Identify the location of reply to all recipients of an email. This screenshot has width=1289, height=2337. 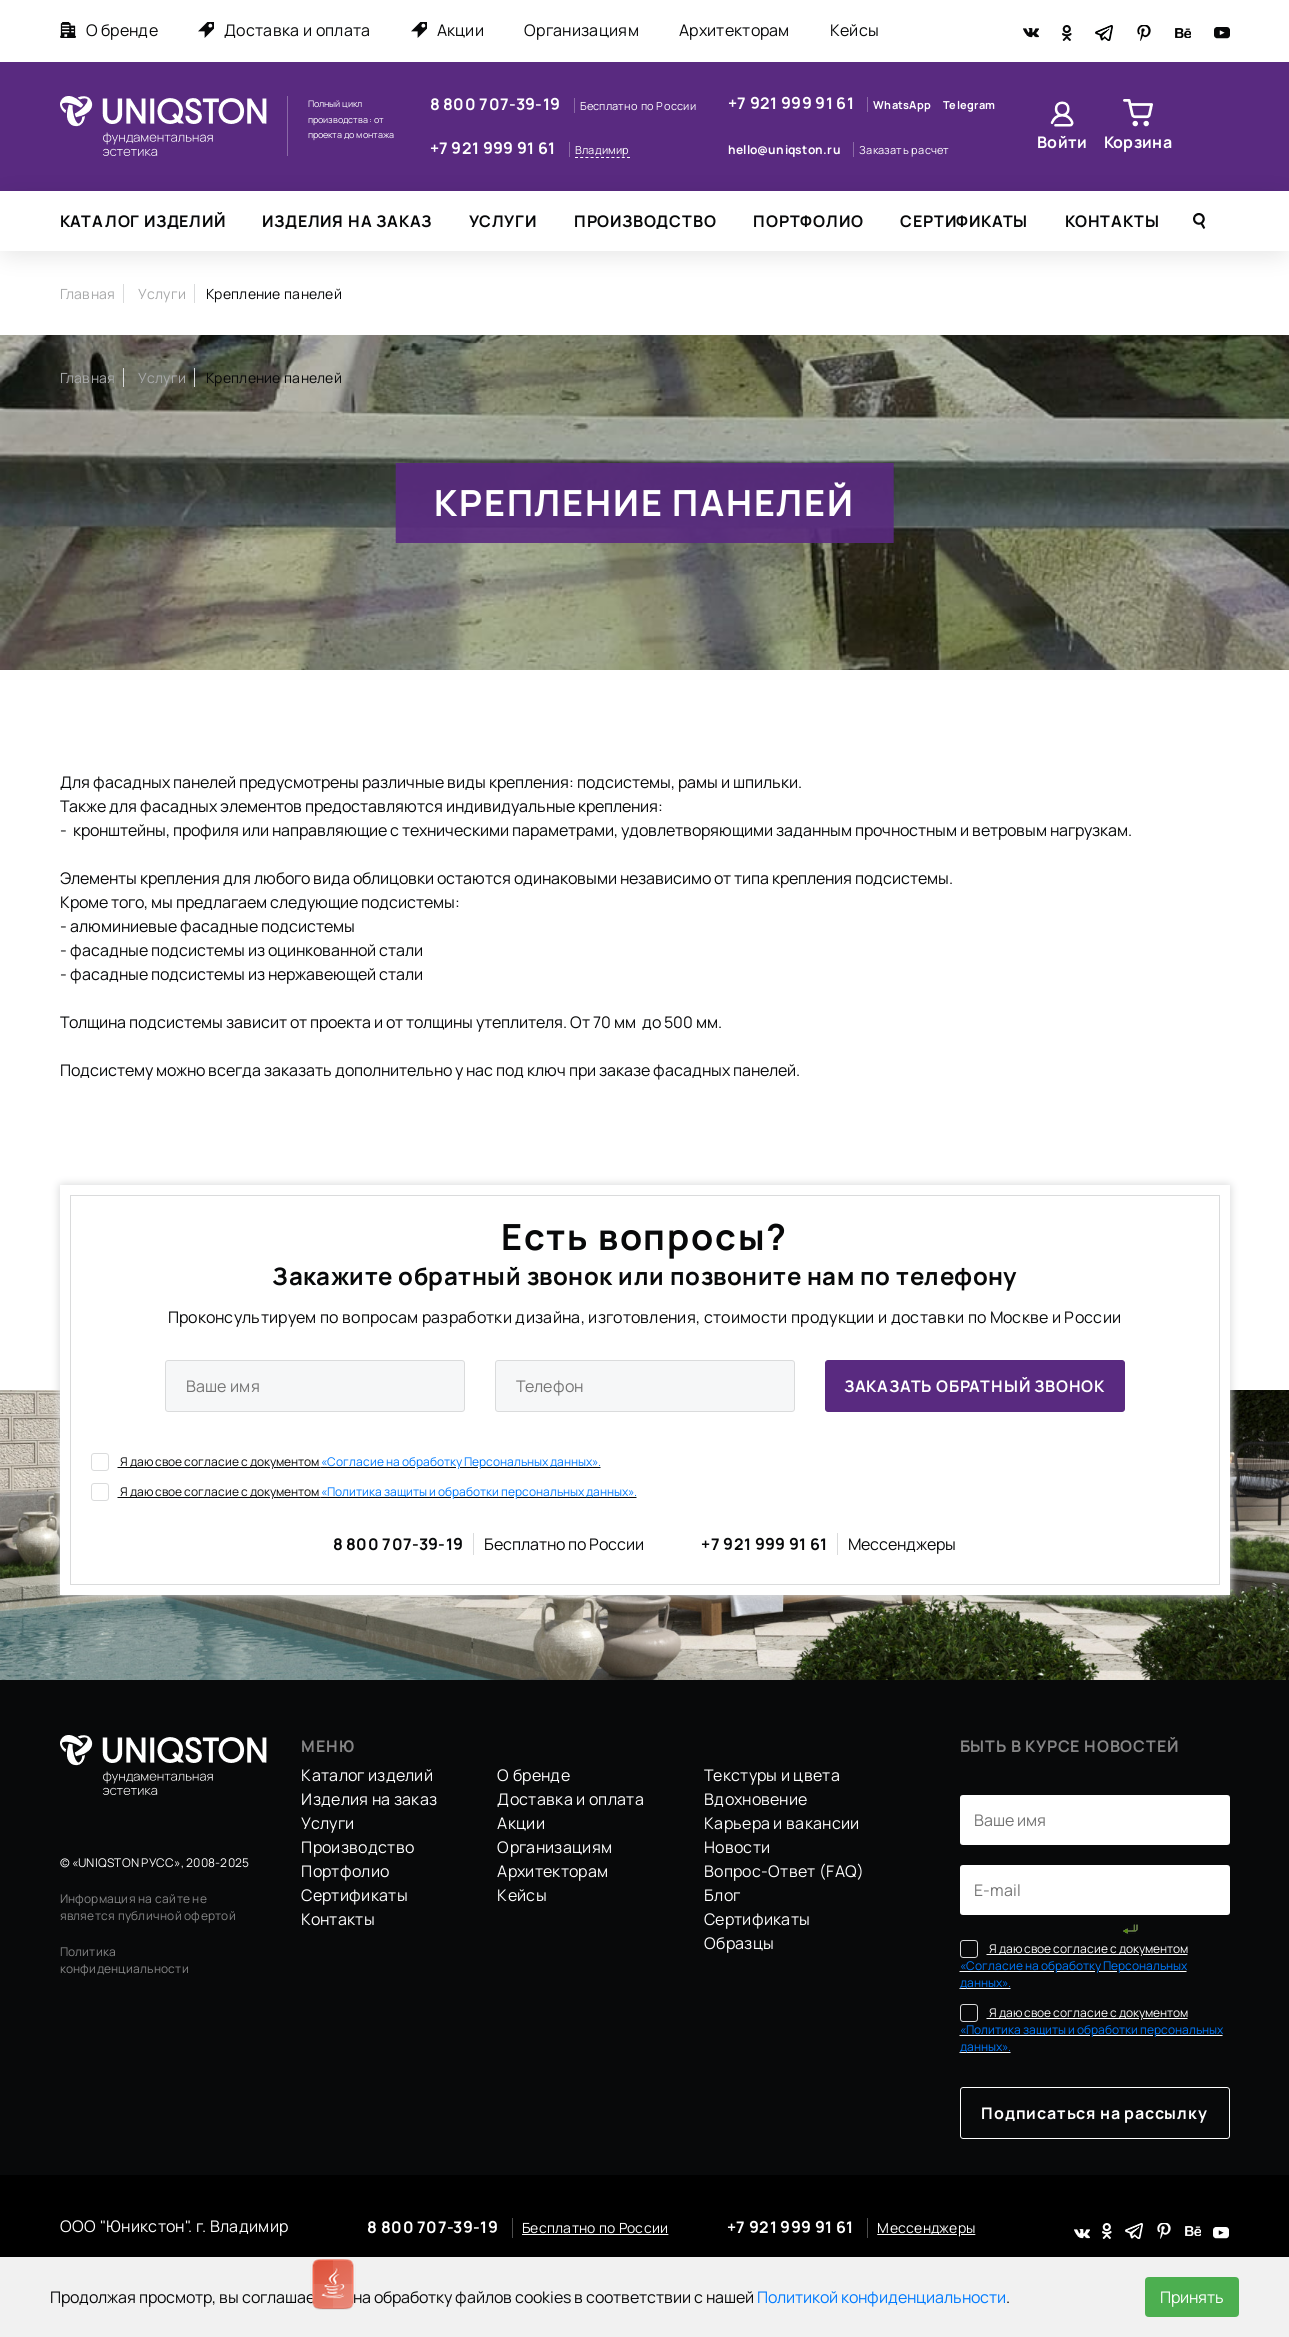
(1130, 1928).